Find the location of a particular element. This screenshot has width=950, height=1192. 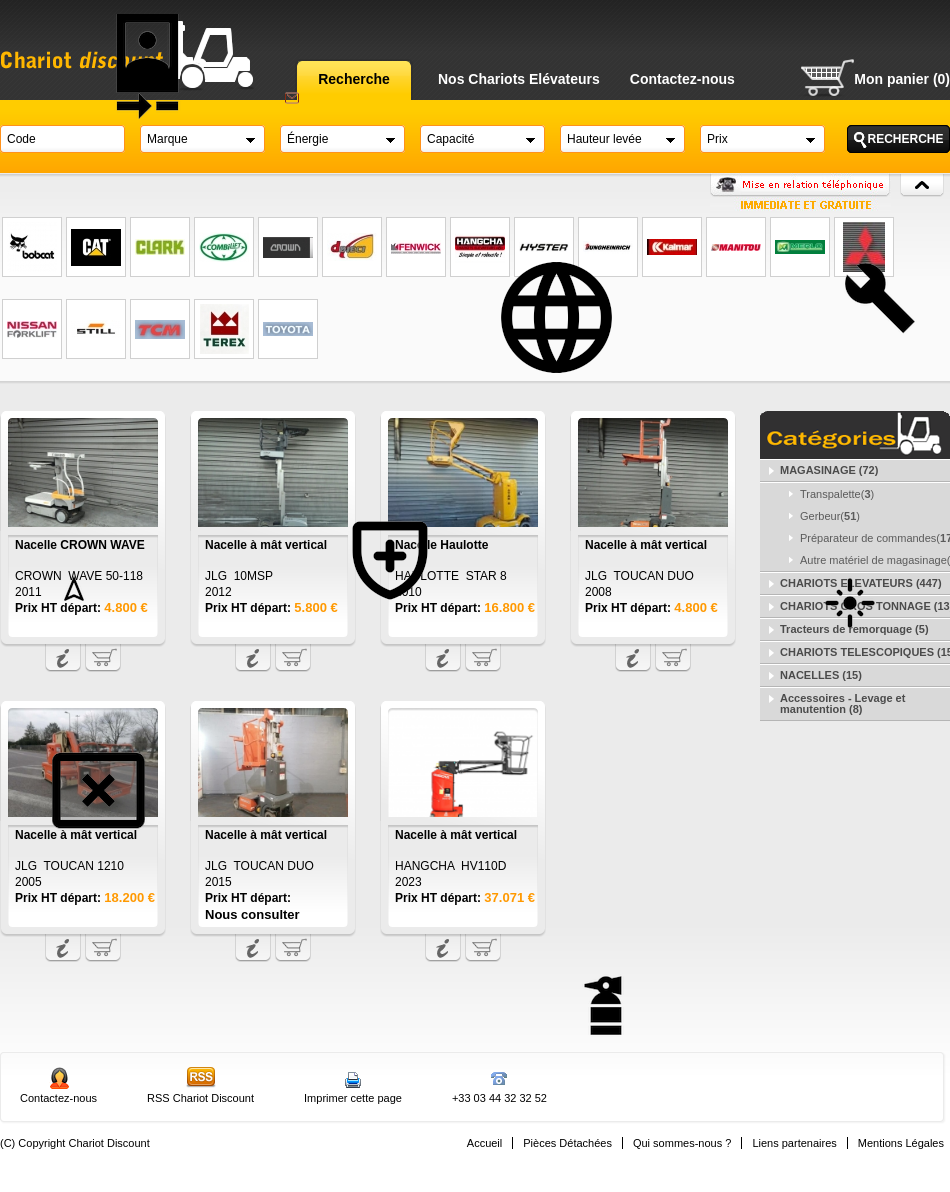

access settings or configuration options is located at coordinates (879, 297).